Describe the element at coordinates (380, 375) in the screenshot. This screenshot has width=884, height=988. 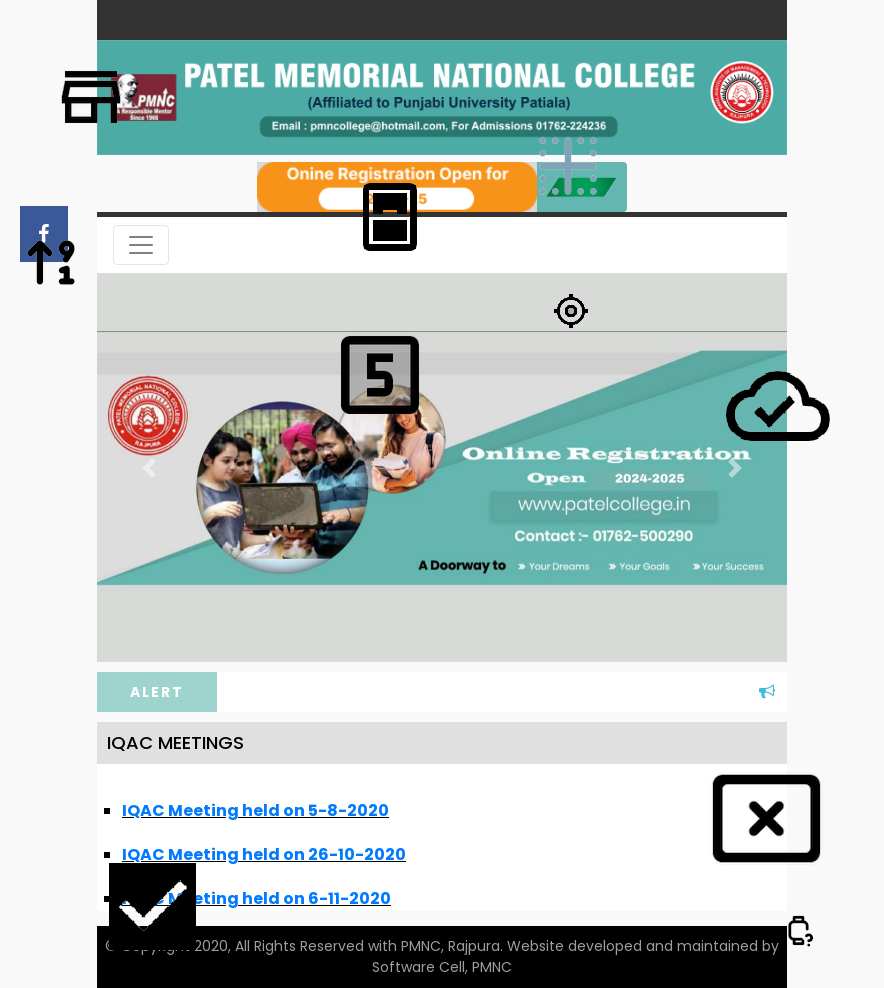
I see `indicates step 5 in a multi-step process` at that location.